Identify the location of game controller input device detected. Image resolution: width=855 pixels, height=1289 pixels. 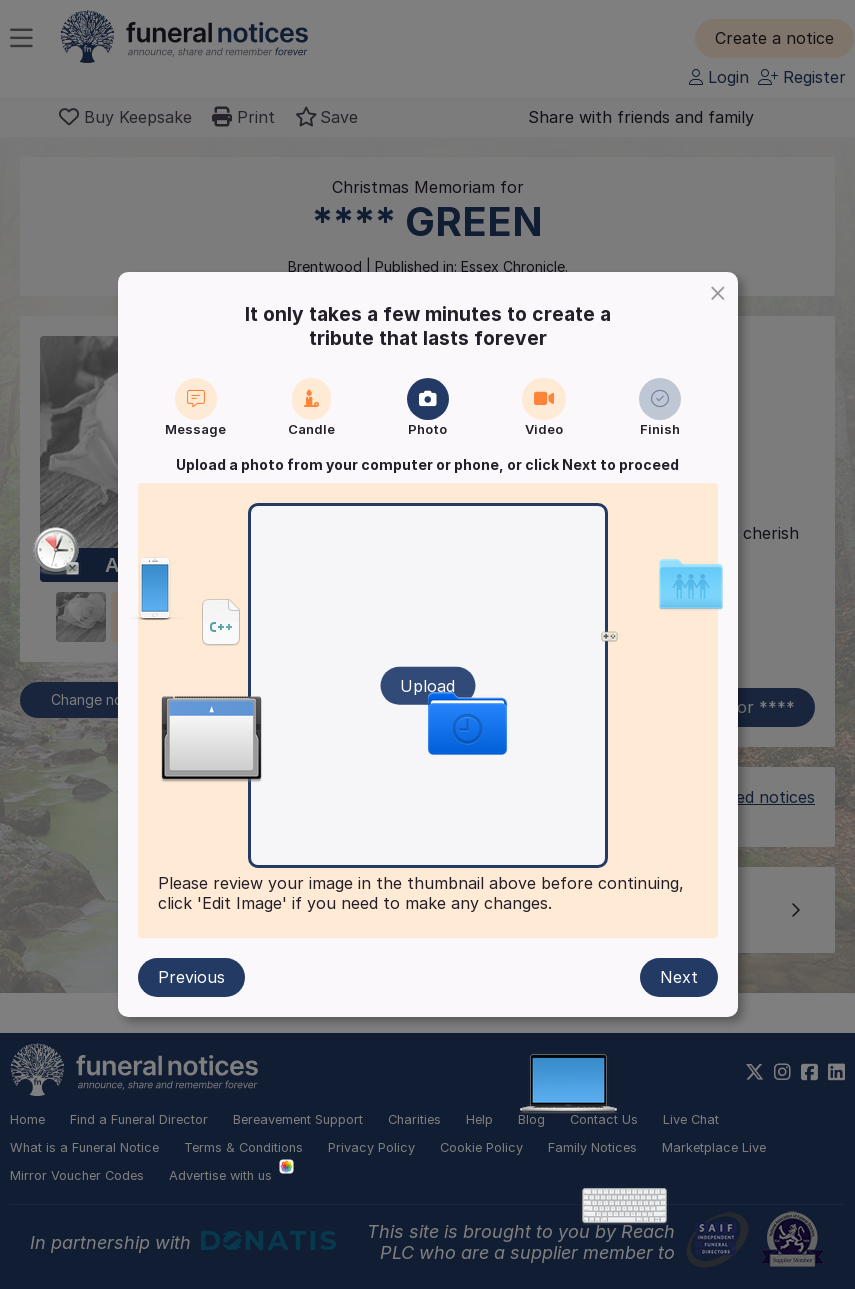
(609, 636).